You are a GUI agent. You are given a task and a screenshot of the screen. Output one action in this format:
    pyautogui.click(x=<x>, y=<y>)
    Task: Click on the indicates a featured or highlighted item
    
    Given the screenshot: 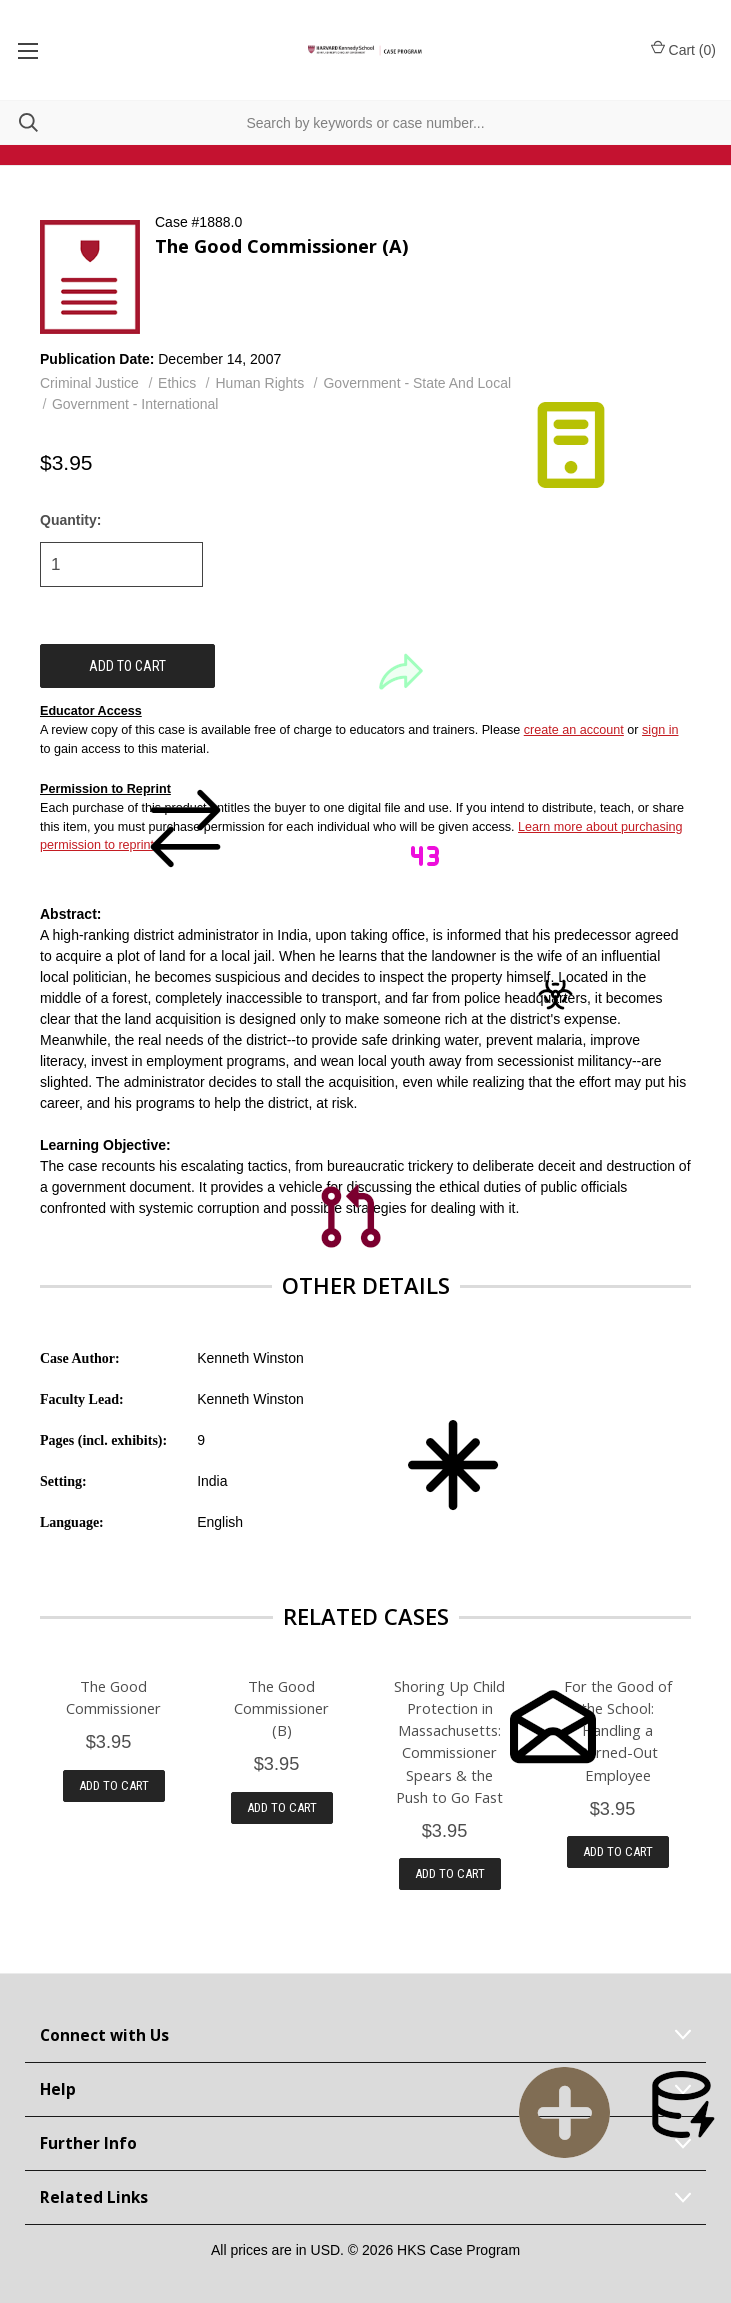 What is the action you would take?
    pyautogui.click(x=454, y=1466)
    